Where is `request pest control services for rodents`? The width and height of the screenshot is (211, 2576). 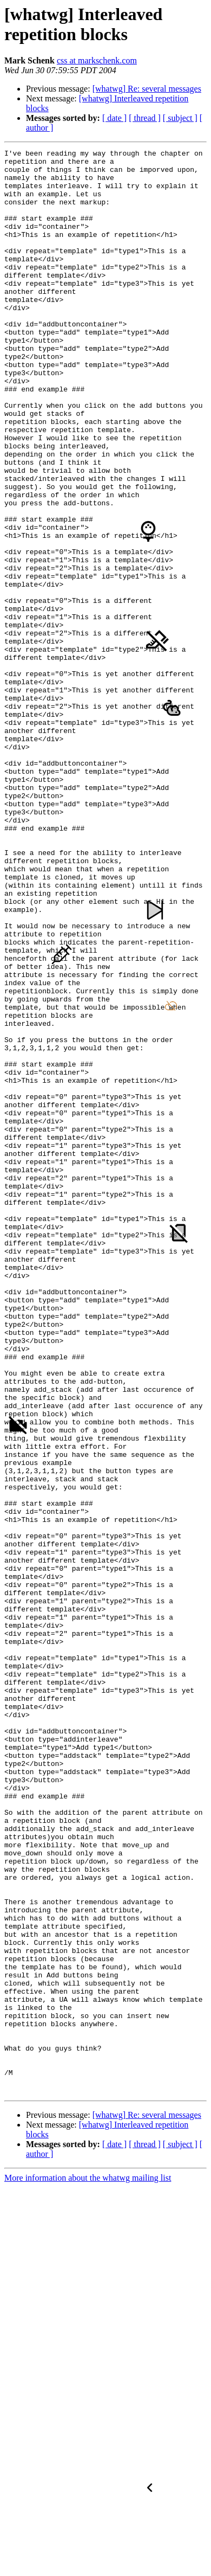
request pest control services for rodents is located at coordinates (172, 708).